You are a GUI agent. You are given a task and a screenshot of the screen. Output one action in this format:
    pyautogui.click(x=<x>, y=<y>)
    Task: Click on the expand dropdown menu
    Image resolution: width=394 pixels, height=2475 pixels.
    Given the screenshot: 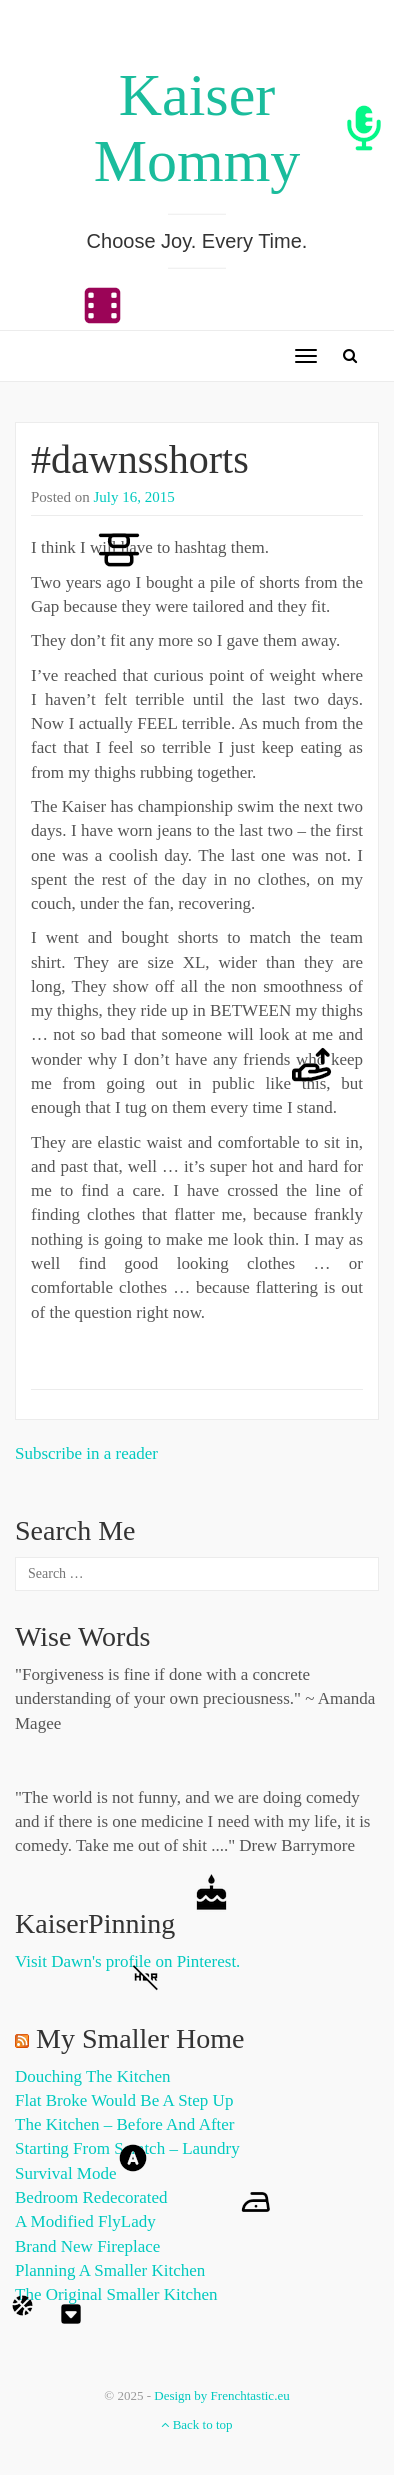 What is the action you would take?
    pyautogui.click(x=71, y=2314)
    